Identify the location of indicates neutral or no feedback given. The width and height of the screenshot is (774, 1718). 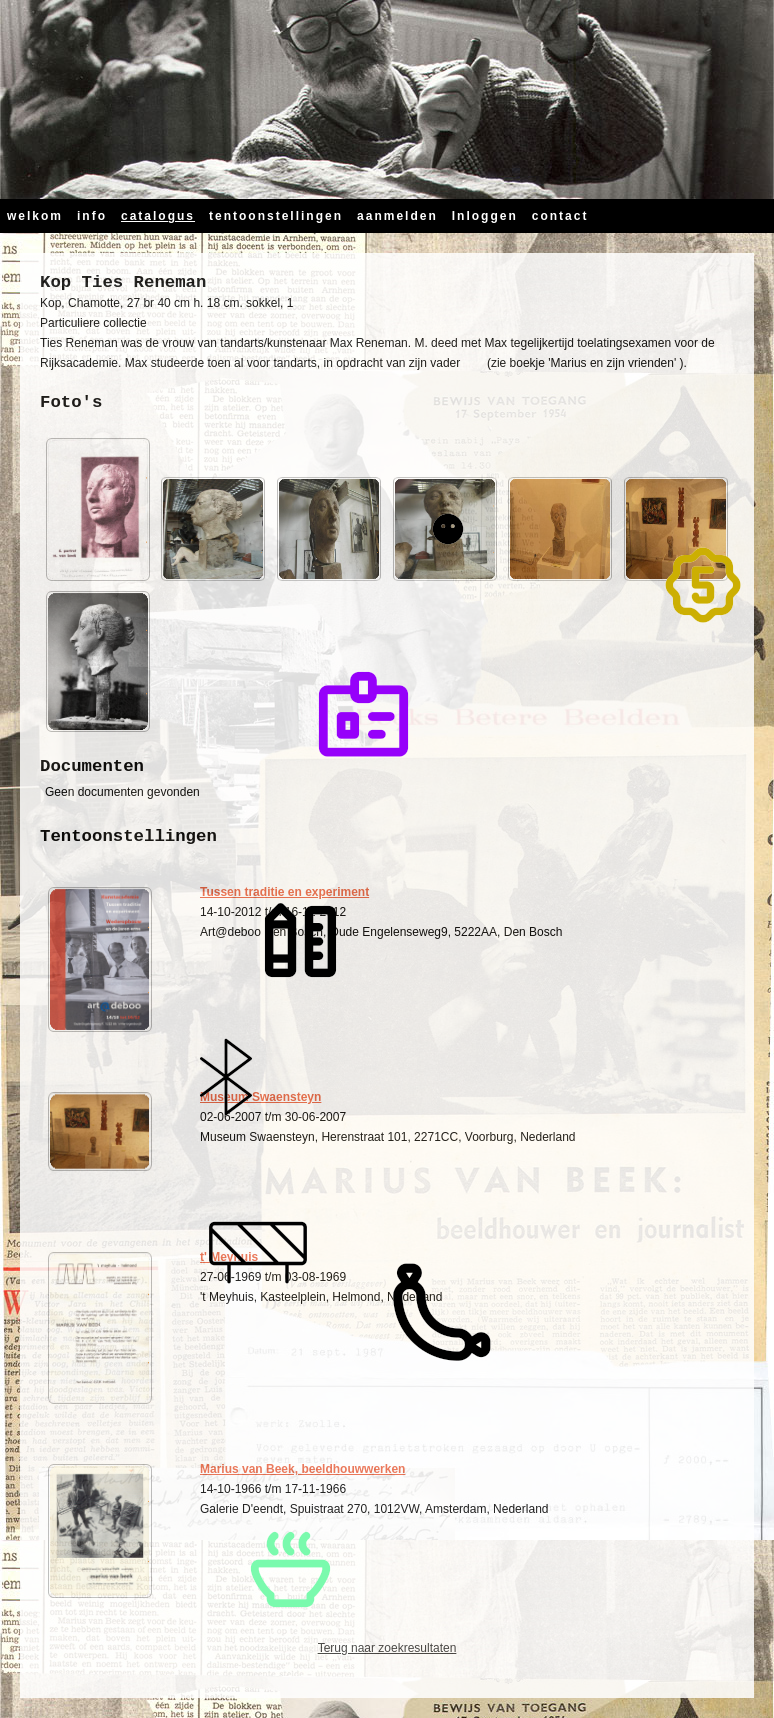
(448, 529).